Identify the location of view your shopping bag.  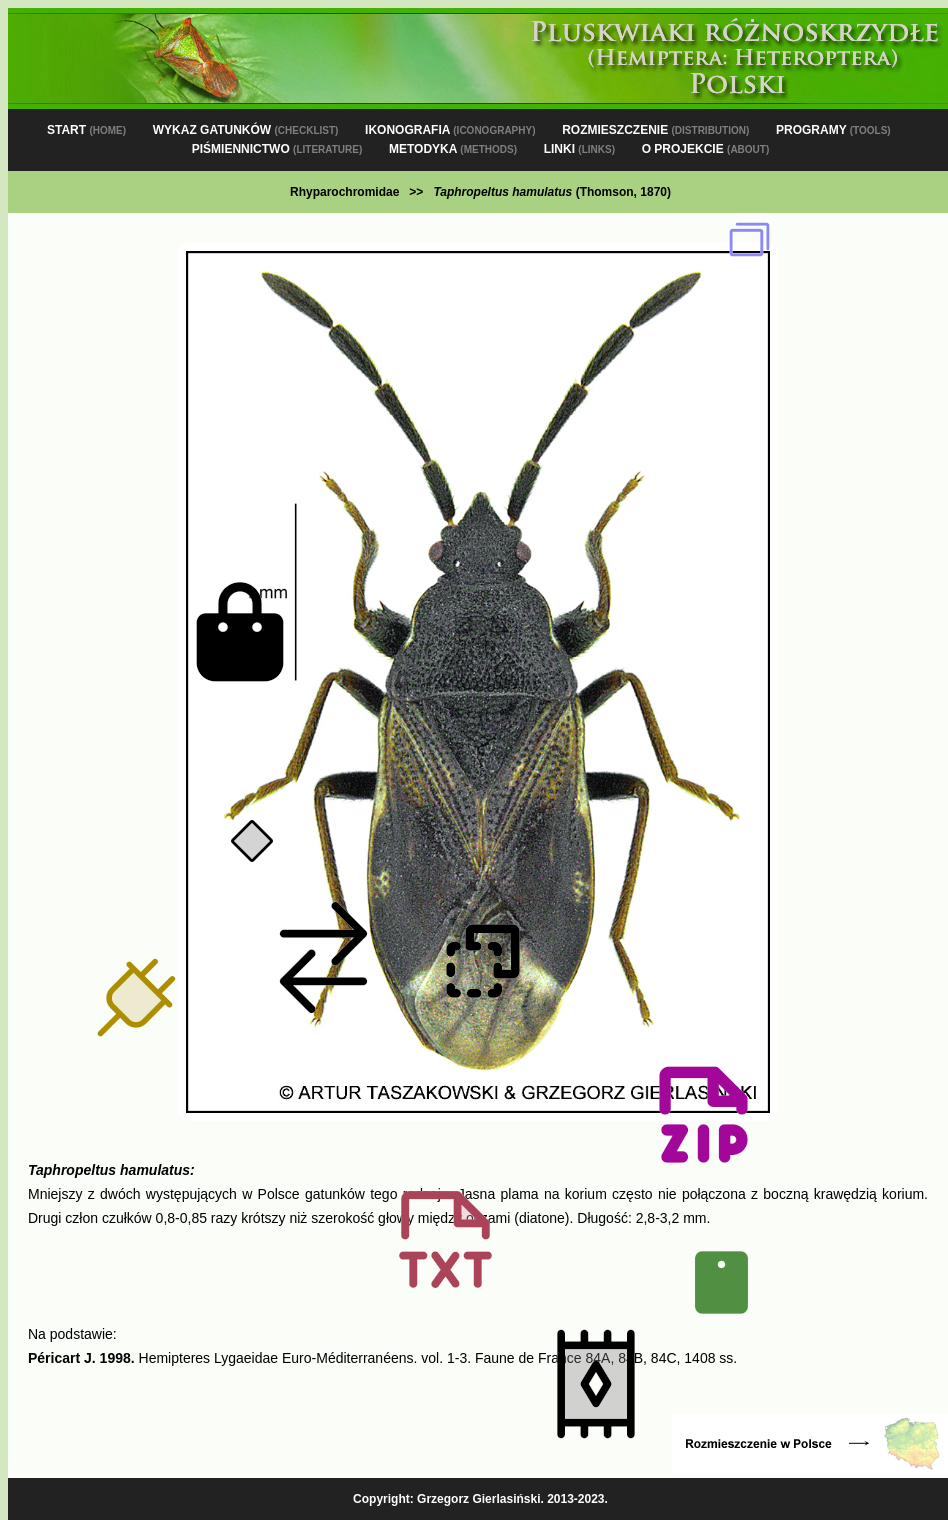
(240, 638).